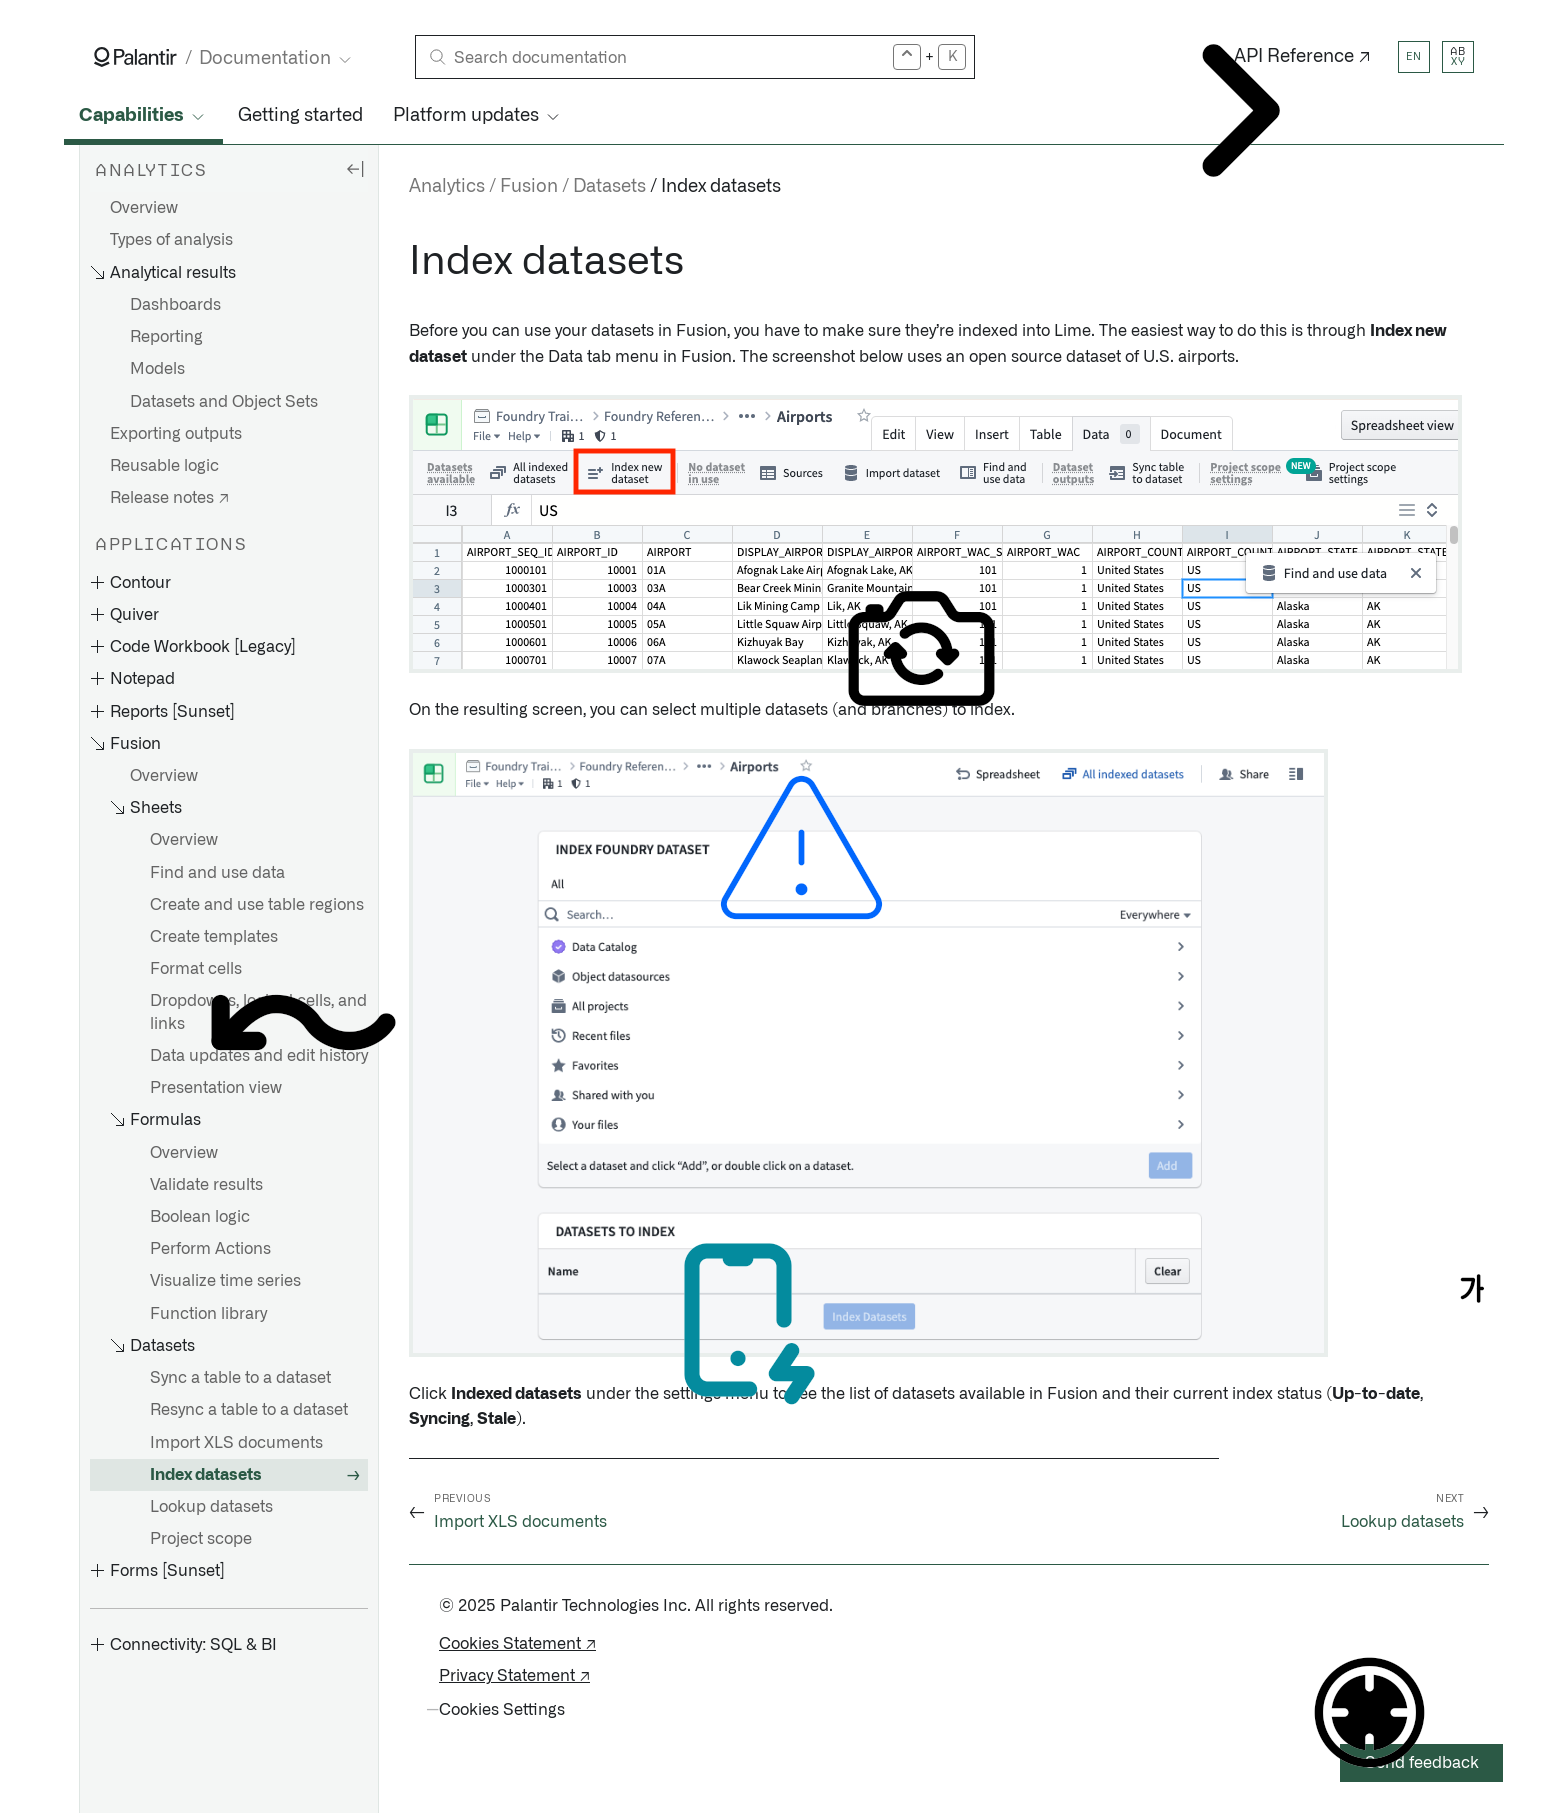 The width and height of the screenshot is (1568, 1813). What do you see at coordinates (738, 1320) in the screenshot?
I see `phone charging status indicator` at bounding box center [738, 1320].